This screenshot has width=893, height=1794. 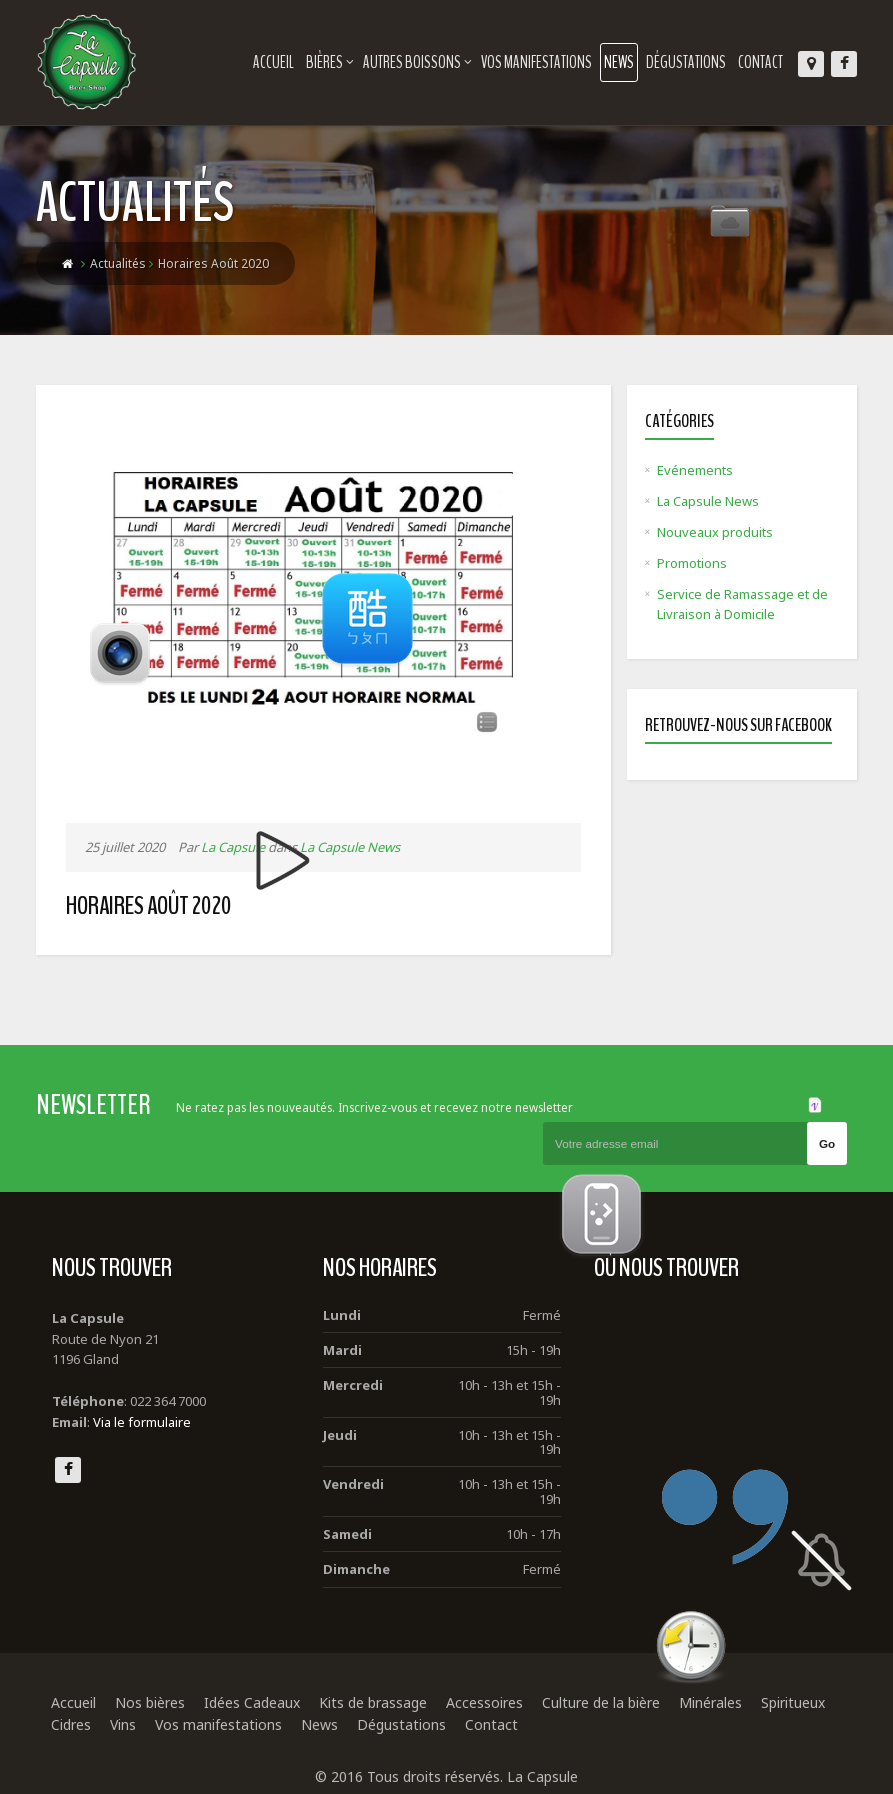 I want to click on open IBus Chewing input method settings, so click(x=367, y=618).